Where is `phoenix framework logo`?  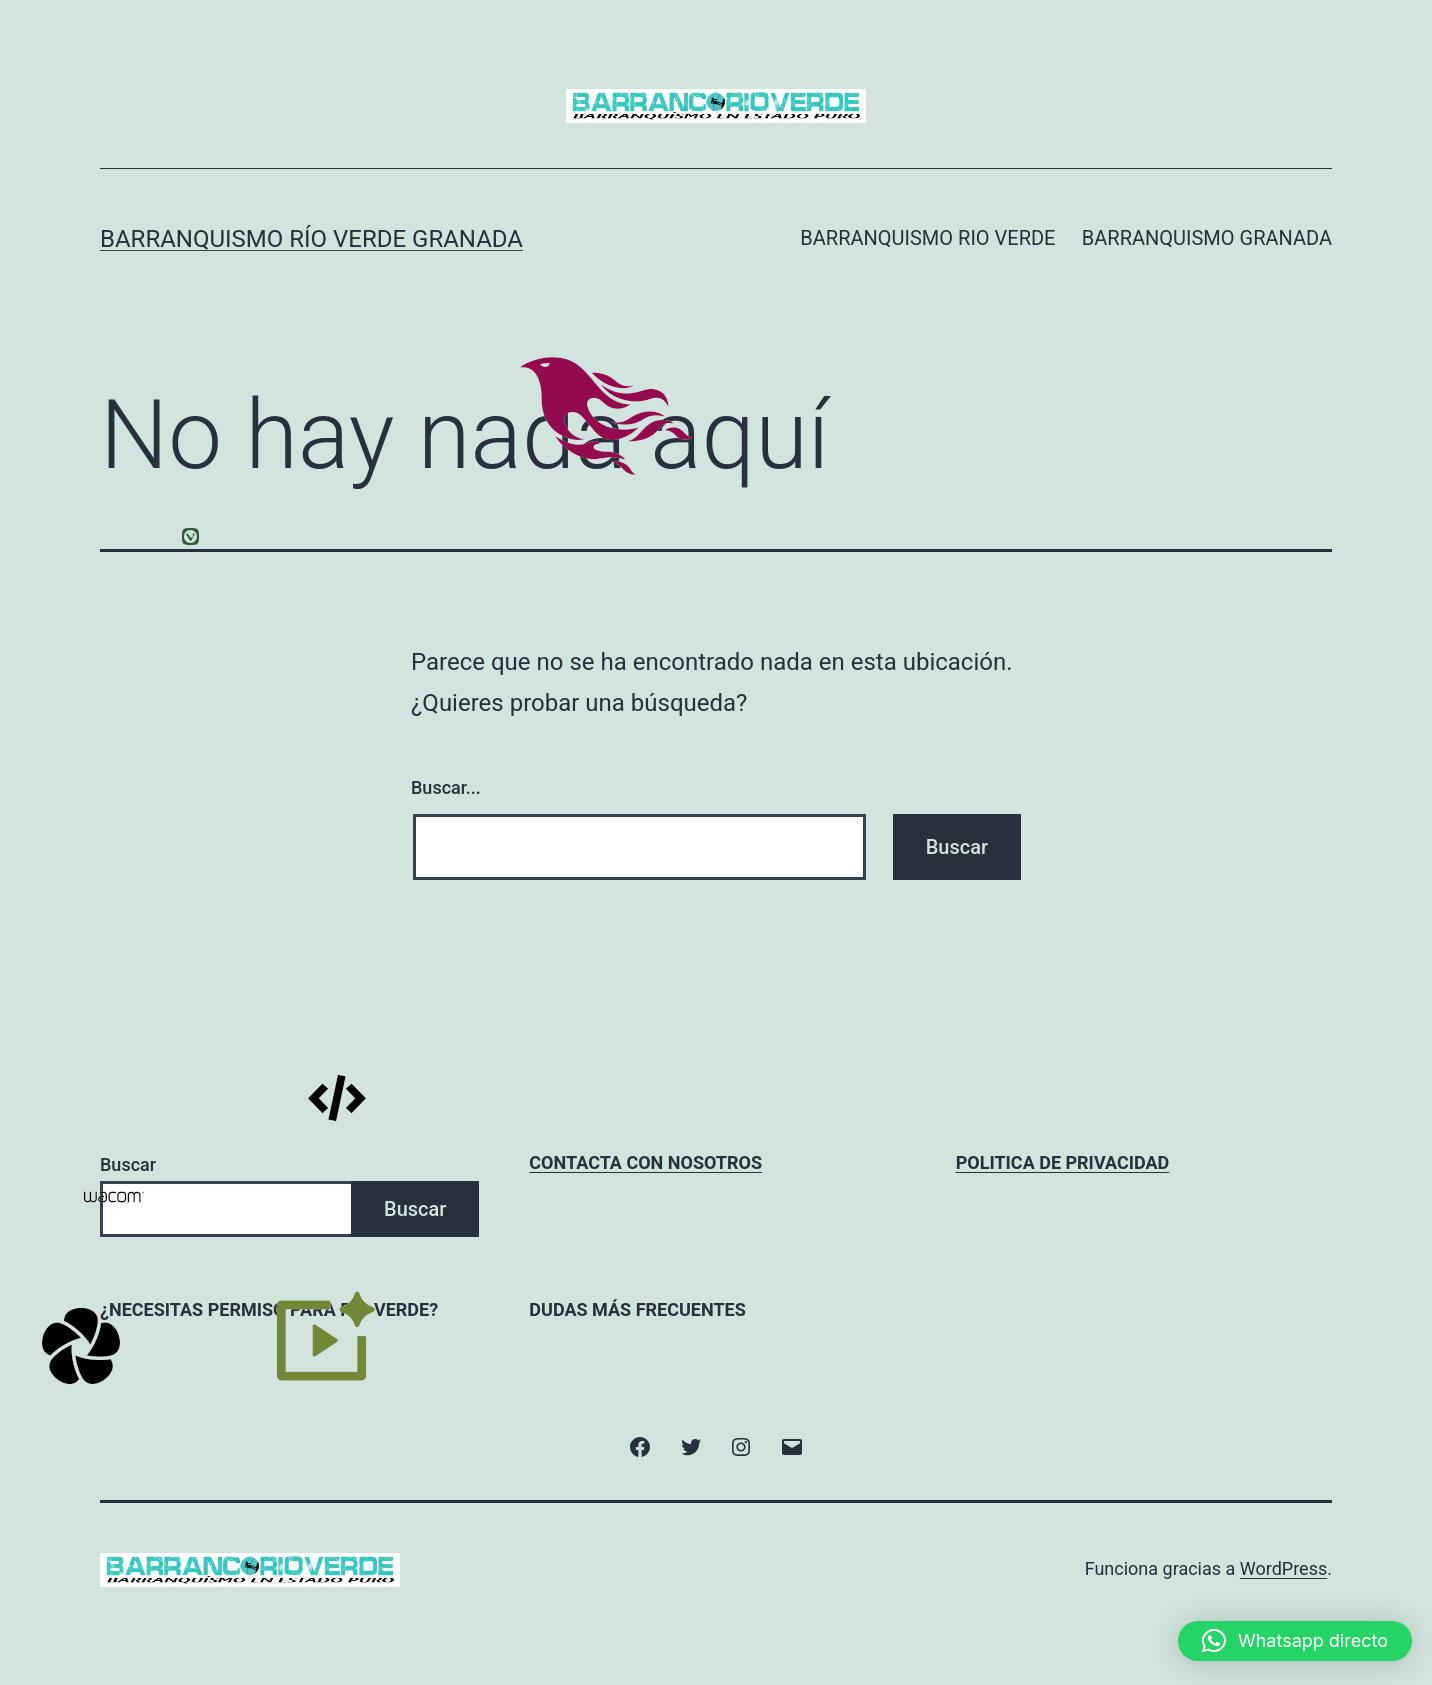
phoenix framework logo is located at coordinates (606, 416).